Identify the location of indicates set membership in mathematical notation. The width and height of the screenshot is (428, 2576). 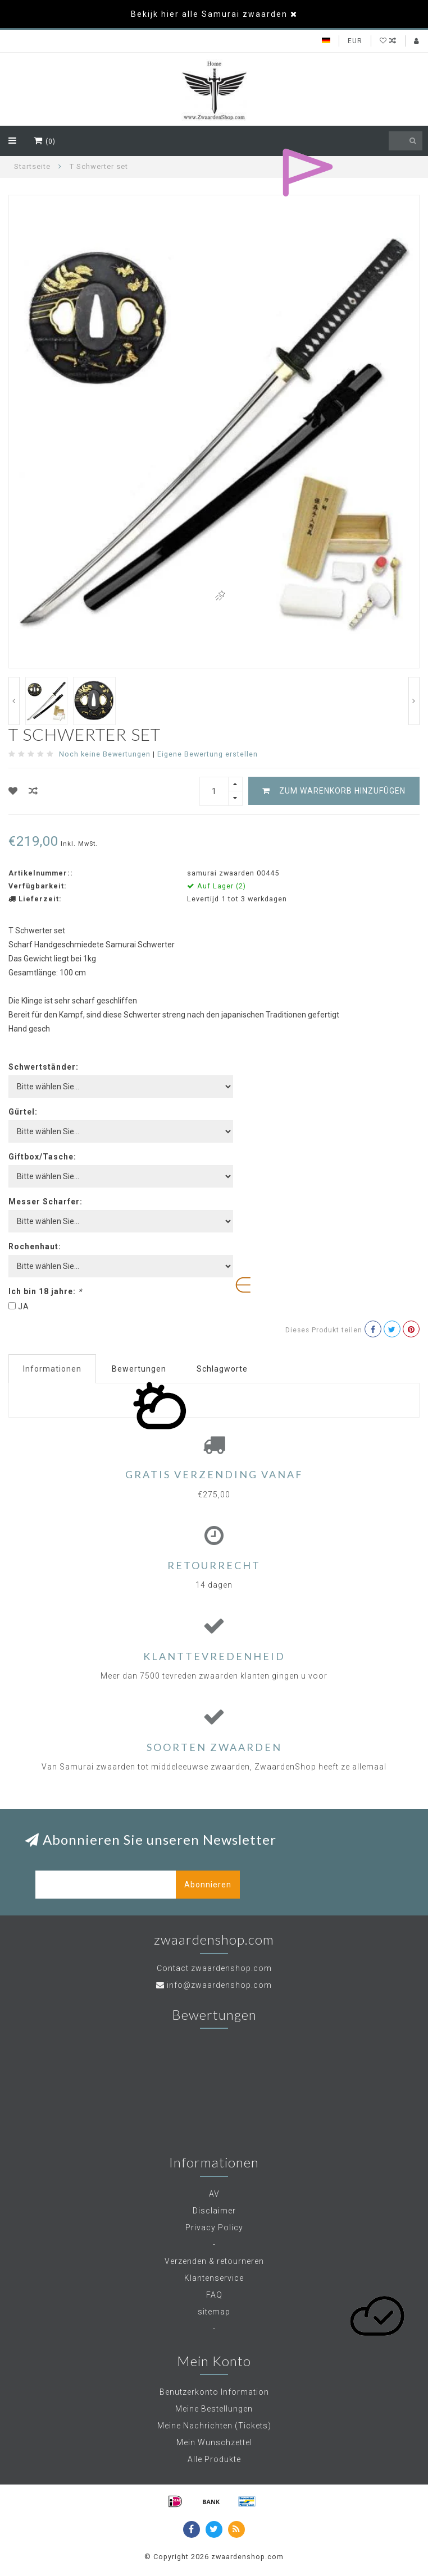
(243, 1285).